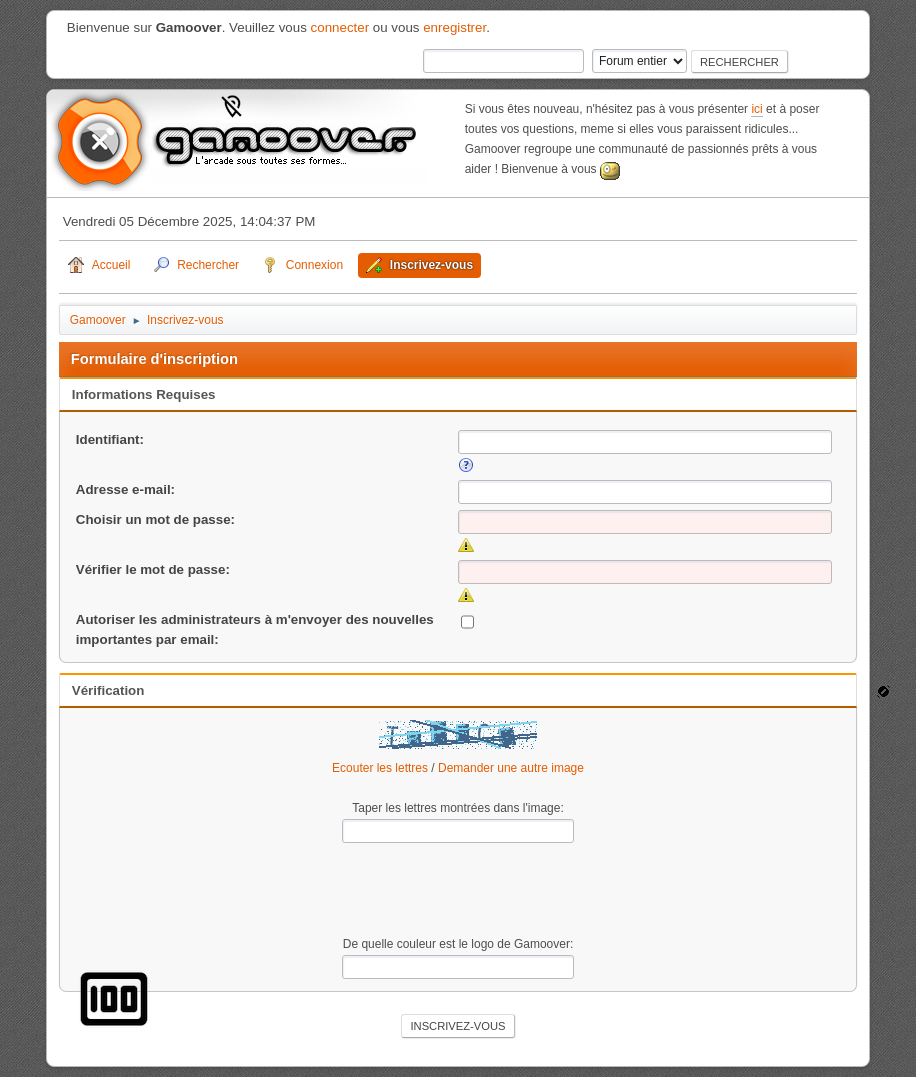  What do you see at coordinates (883, 691) in the screenshot?
I see `access sports or football content` at bounding box center [883, 691].